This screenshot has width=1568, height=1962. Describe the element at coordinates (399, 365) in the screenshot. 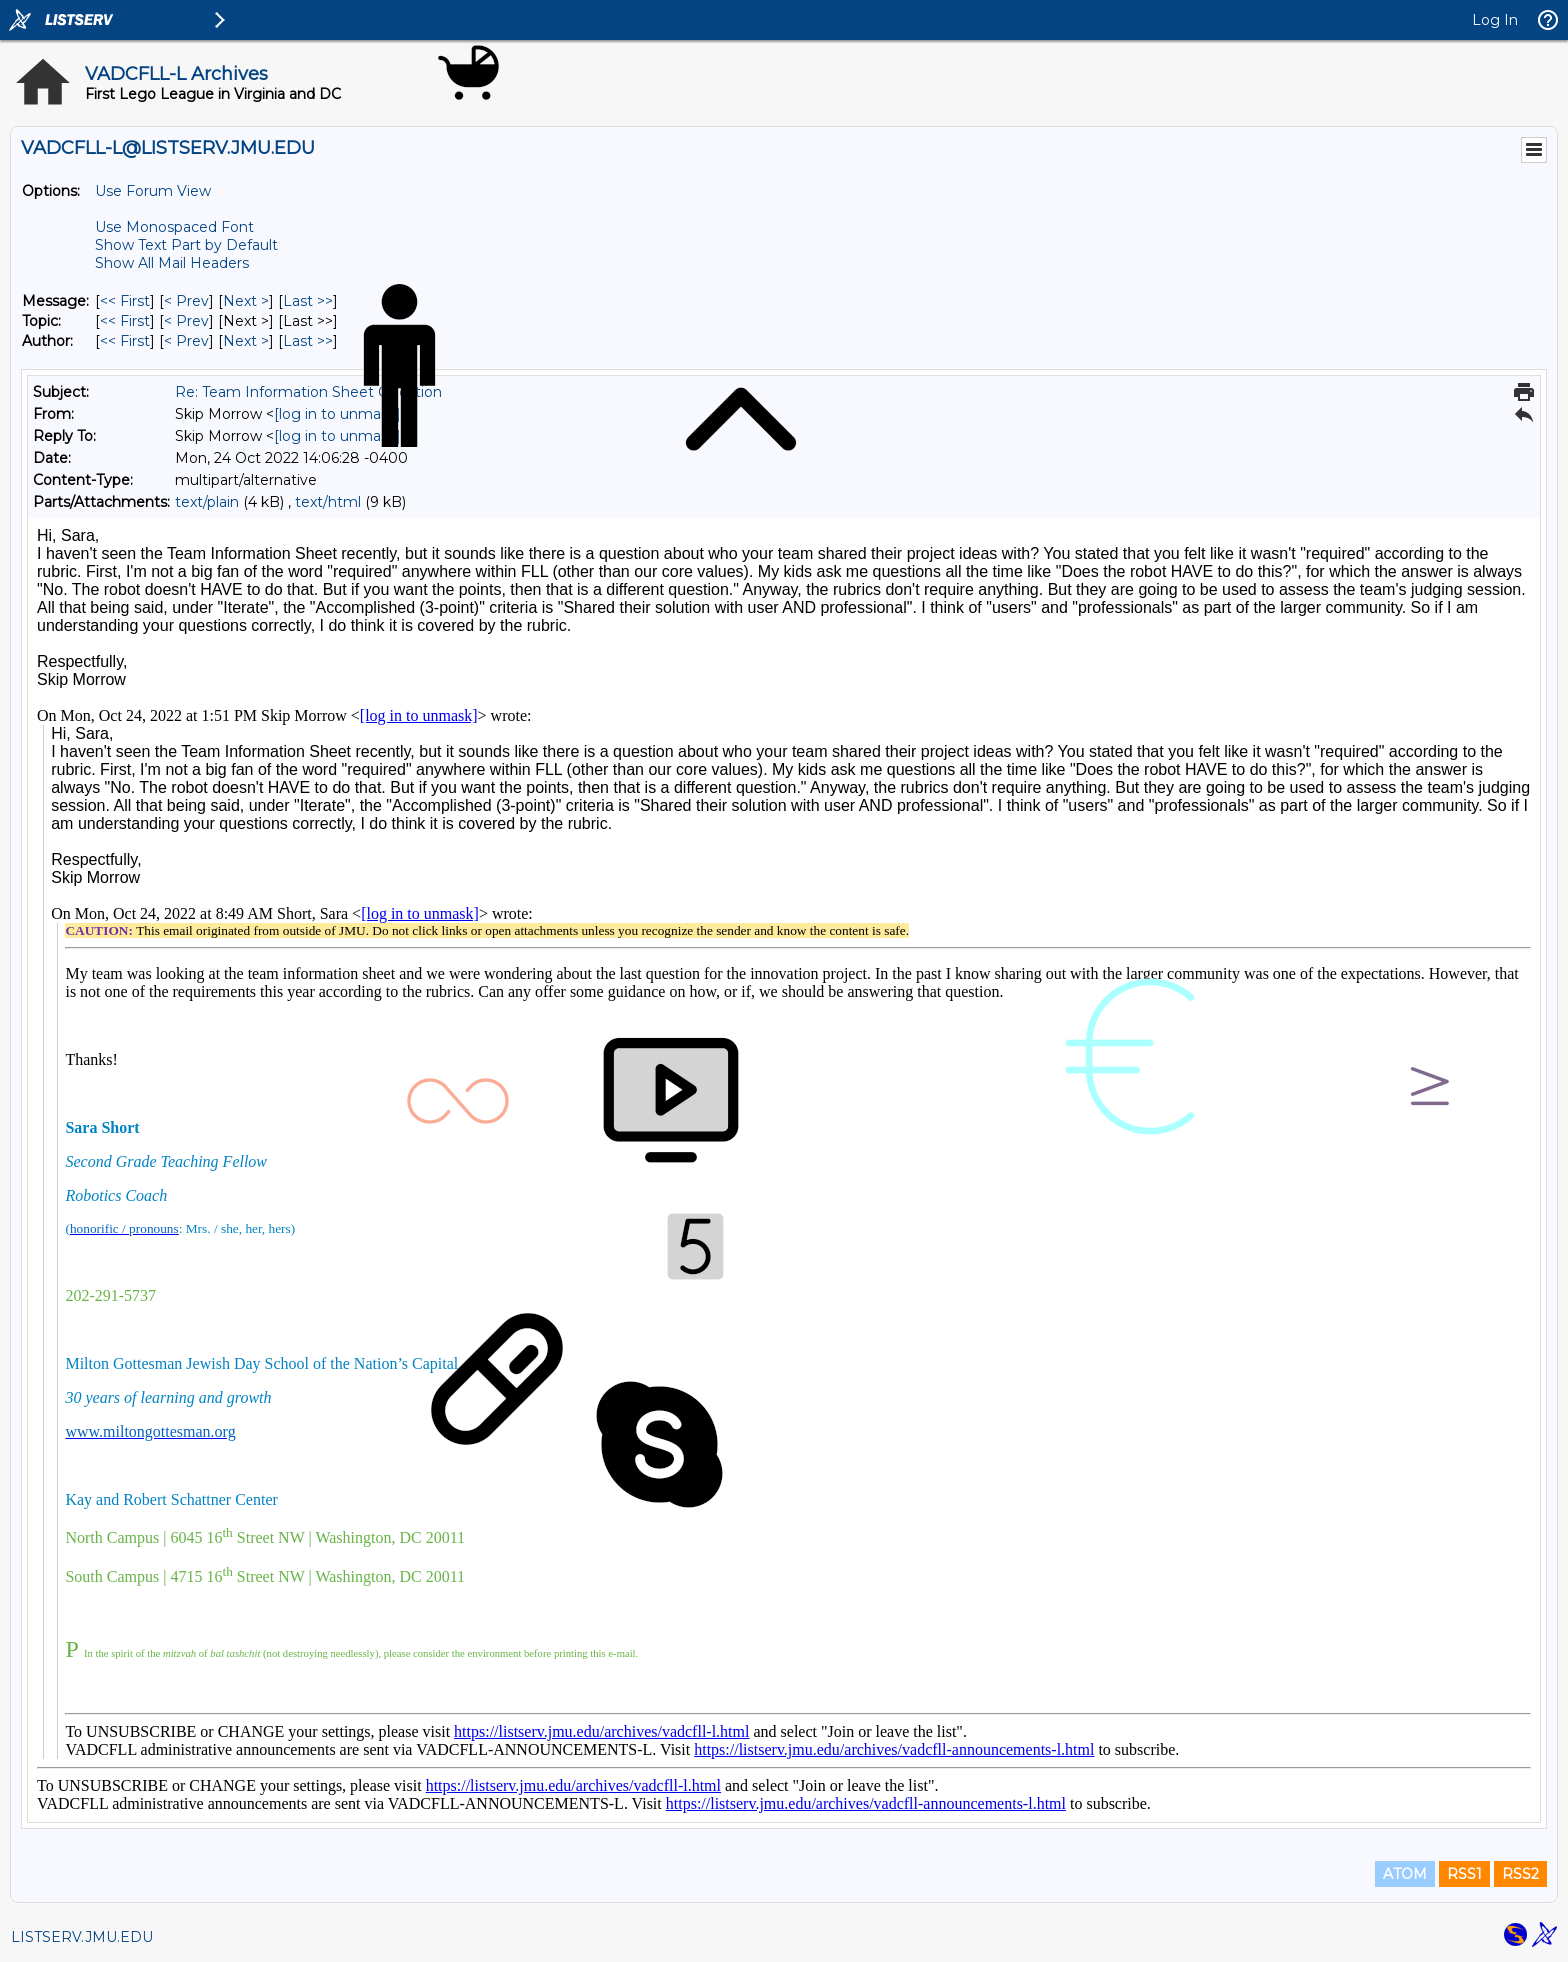

I see `select male gender option` at that location.